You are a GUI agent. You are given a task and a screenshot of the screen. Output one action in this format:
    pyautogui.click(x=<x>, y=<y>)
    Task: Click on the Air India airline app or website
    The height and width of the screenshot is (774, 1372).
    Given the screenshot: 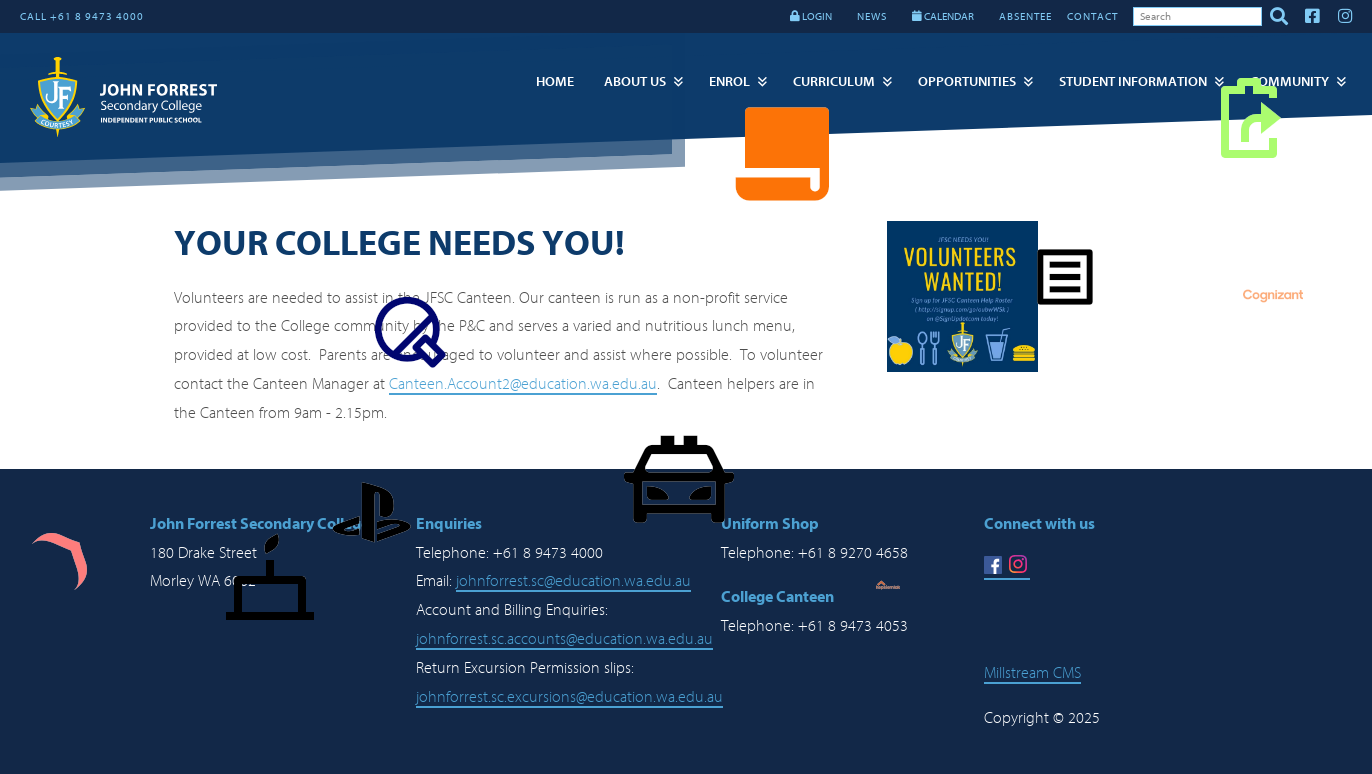 What is the action you would take?
    pyautogui.click(x=59, y=561)
    